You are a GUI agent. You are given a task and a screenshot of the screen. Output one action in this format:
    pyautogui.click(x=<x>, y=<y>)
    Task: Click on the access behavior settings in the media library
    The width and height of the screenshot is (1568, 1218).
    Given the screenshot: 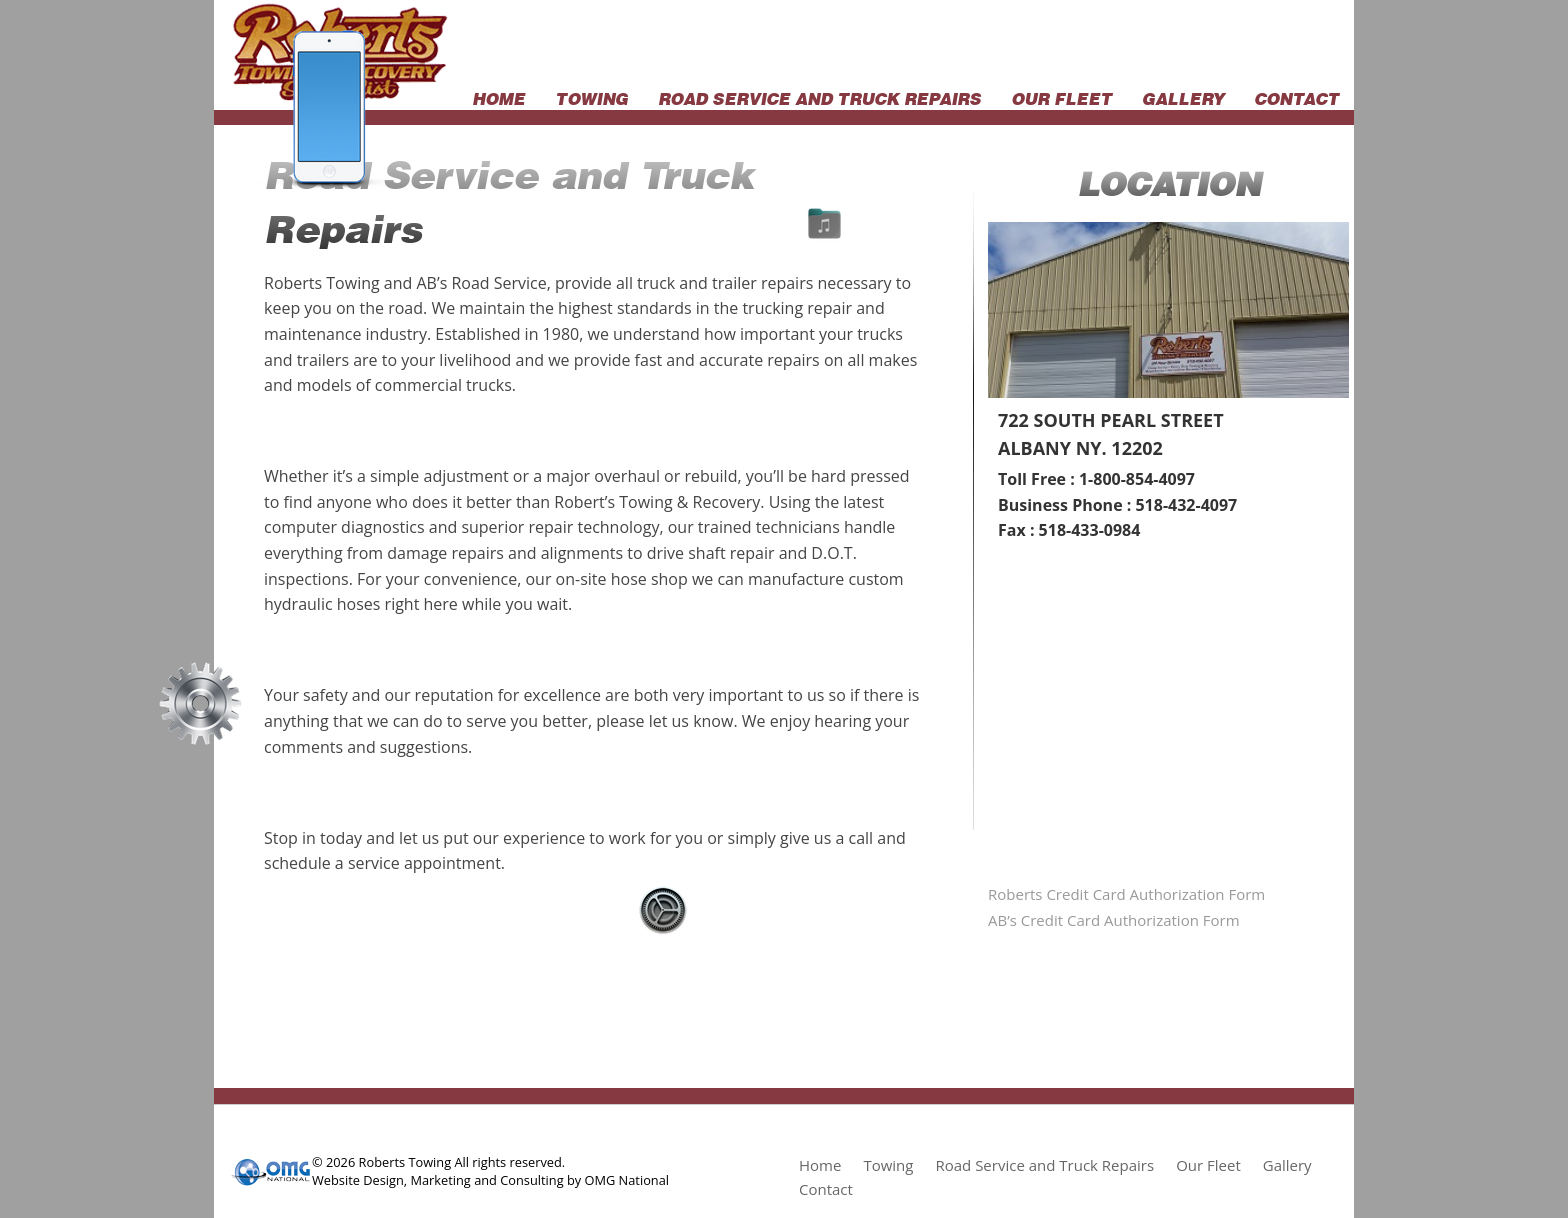 What is the action you would take?
    pyautogui.click(x=200, y=703)
    